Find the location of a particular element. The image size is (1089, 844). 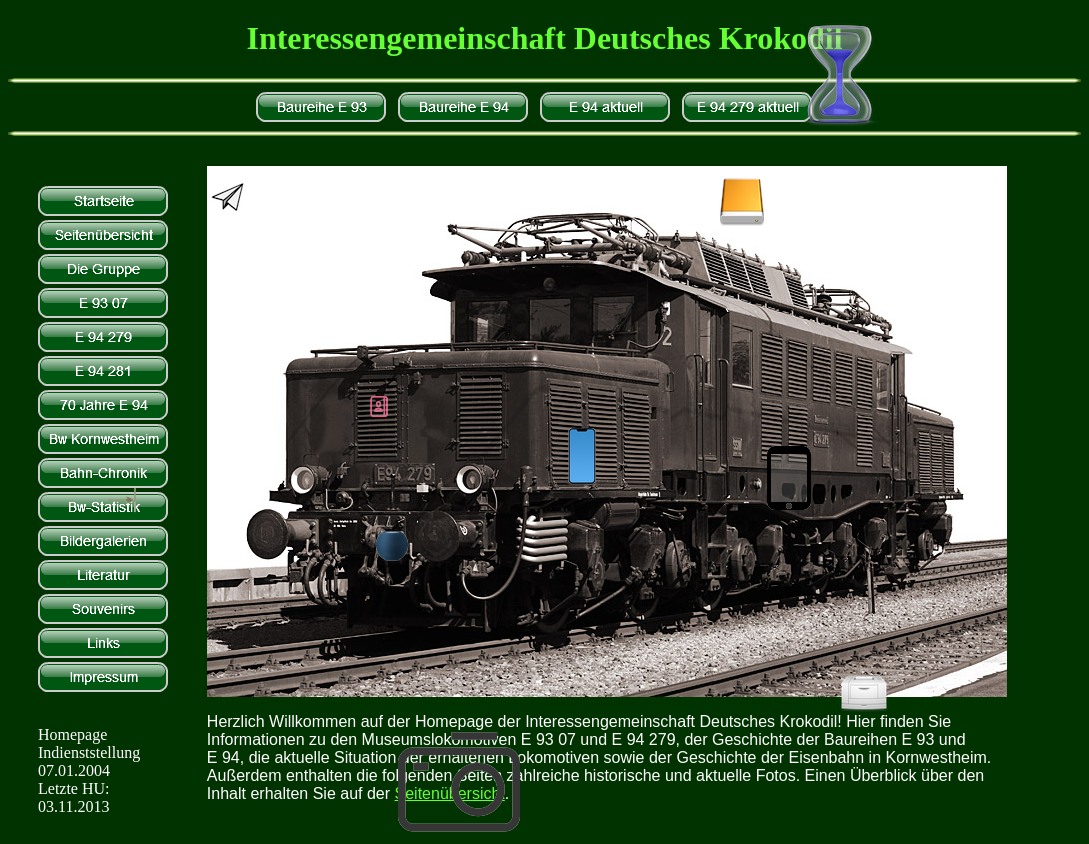

open contacts app is located at coordinates (378, 406).